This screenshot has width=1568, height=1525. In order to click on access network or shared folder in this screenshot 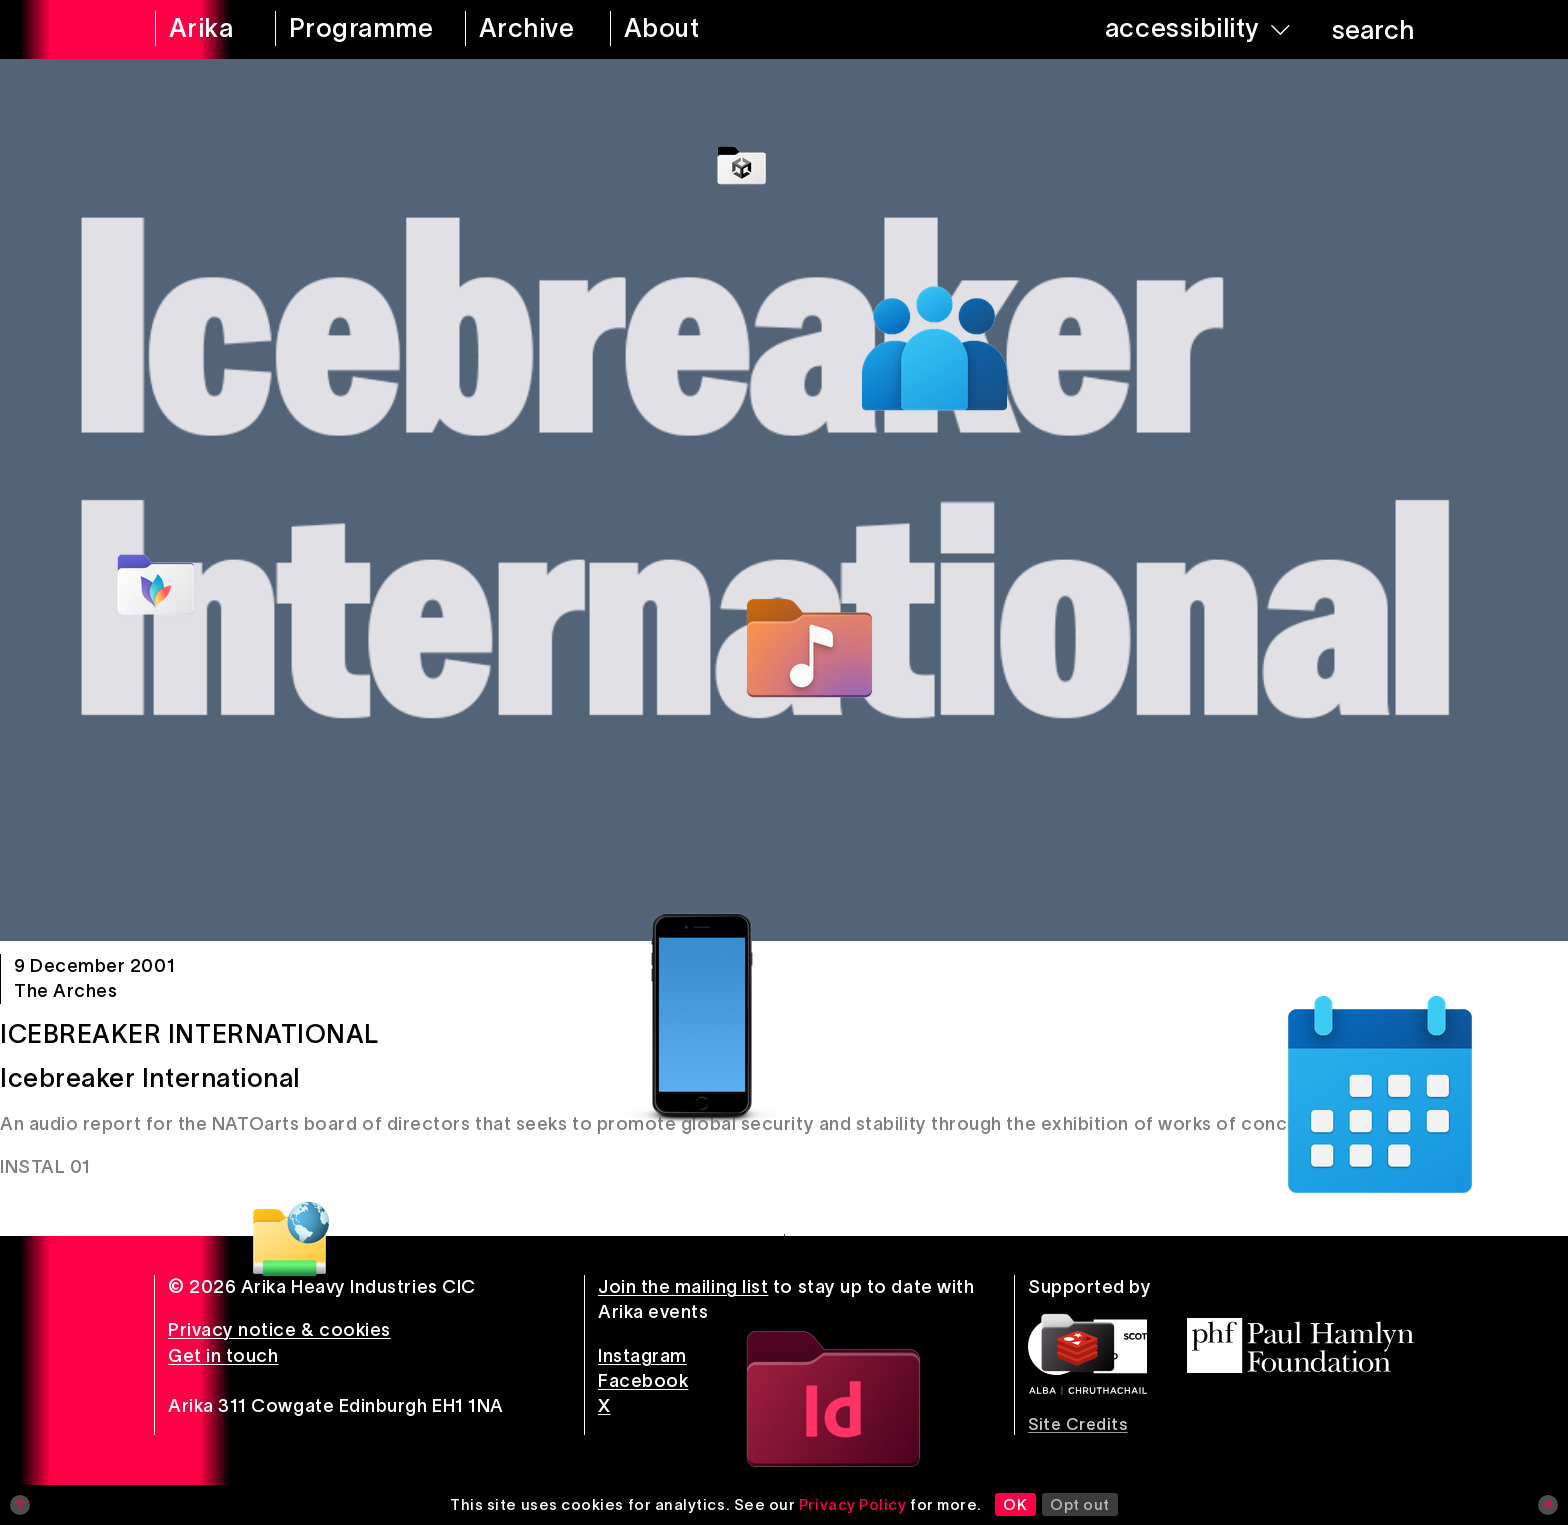, I will do `click(289, 1239)`.